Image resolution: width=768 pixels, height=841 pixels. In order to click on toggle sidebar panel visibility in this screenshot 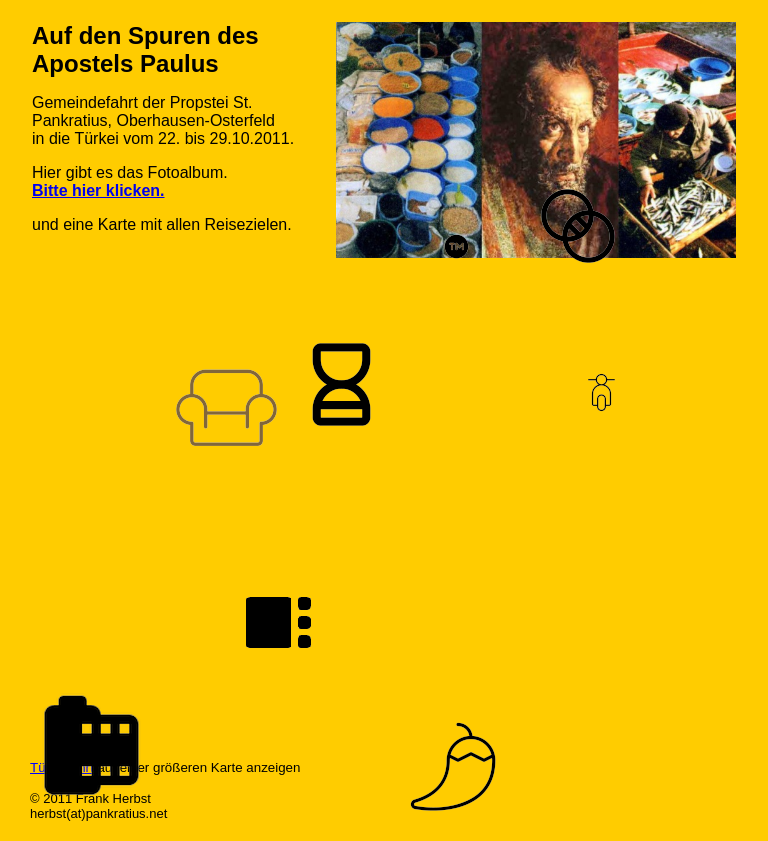, I will do `click(278, 622)`.